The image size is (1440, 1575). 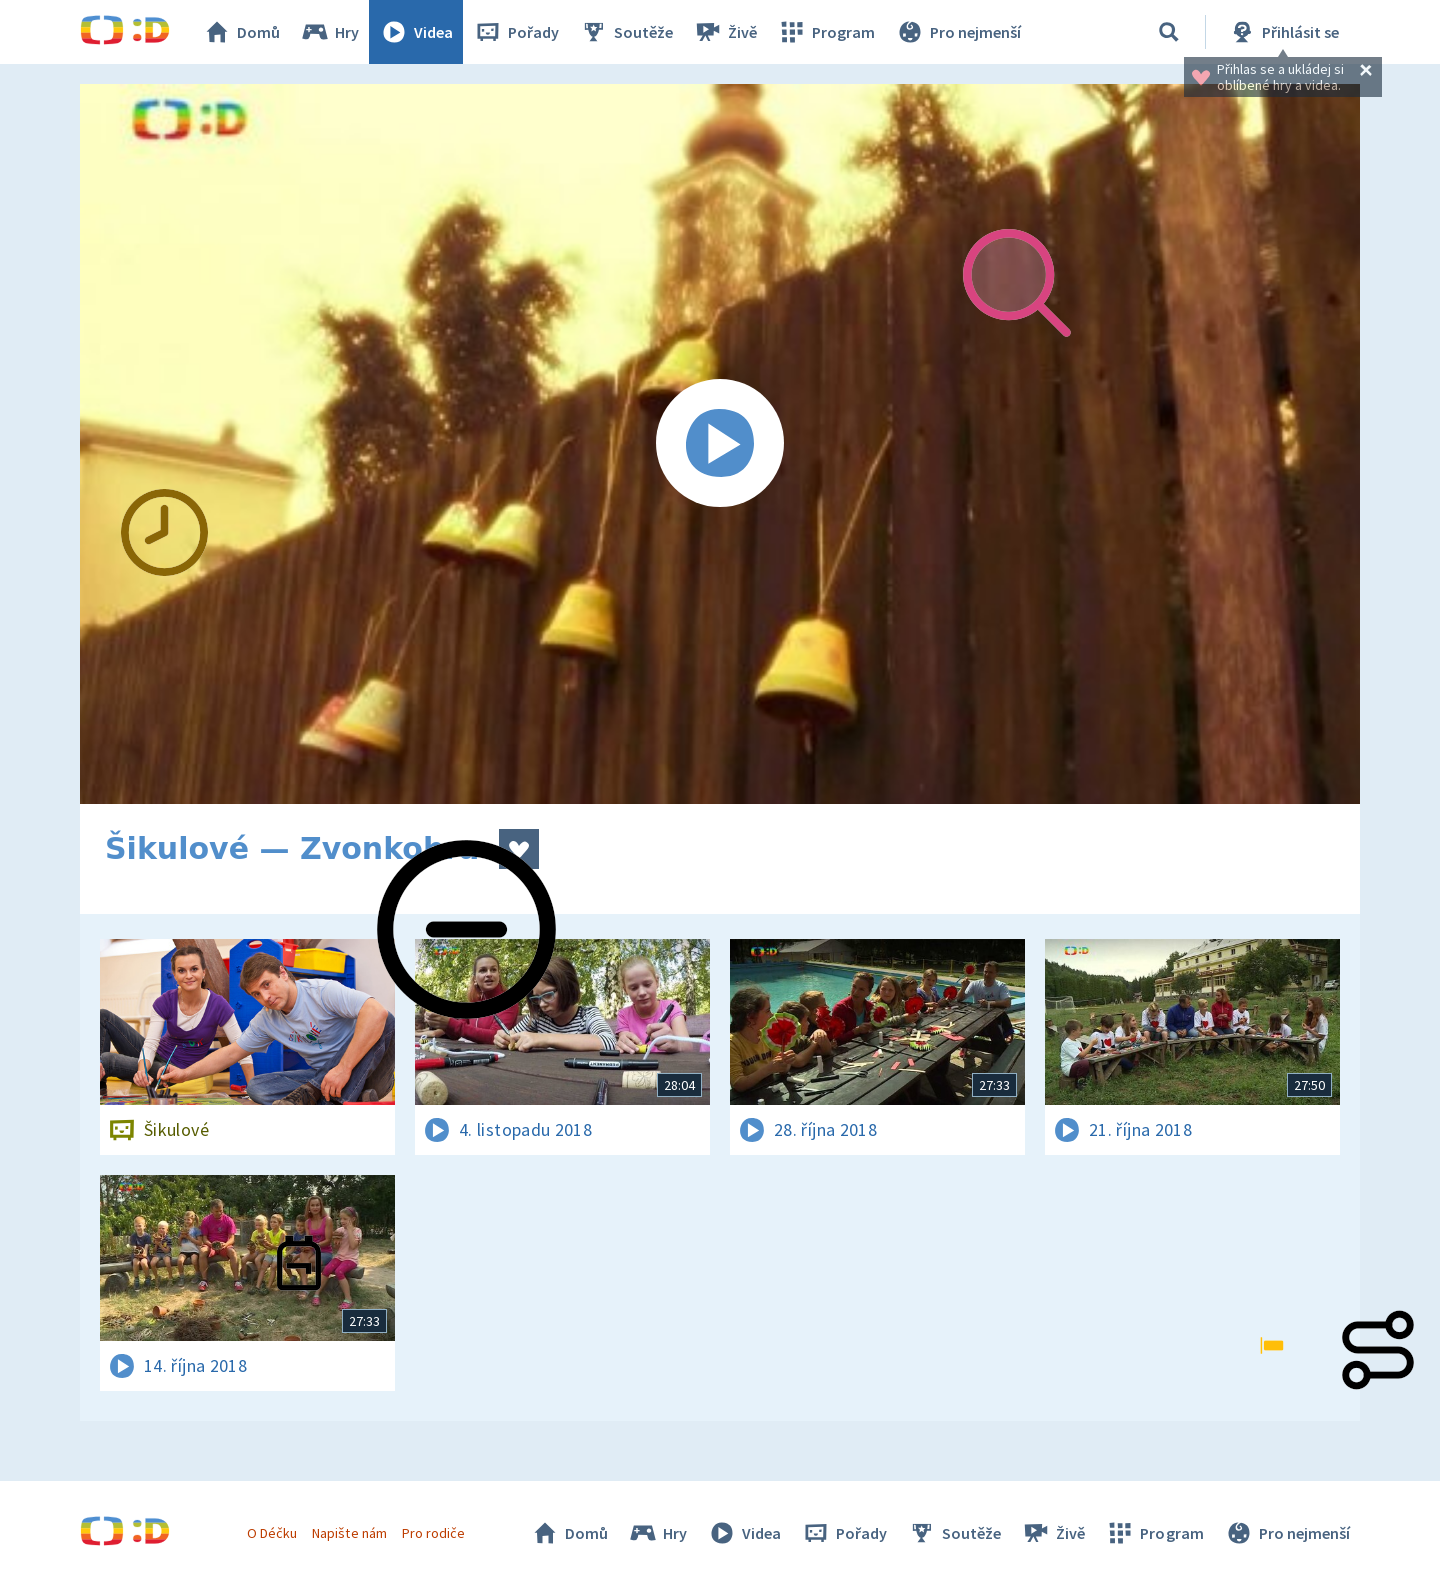 What do you see at coordinates (299, 1263) in the screenshot?
I see `access your backpack or inventory` at bounding box center [299, 1263].